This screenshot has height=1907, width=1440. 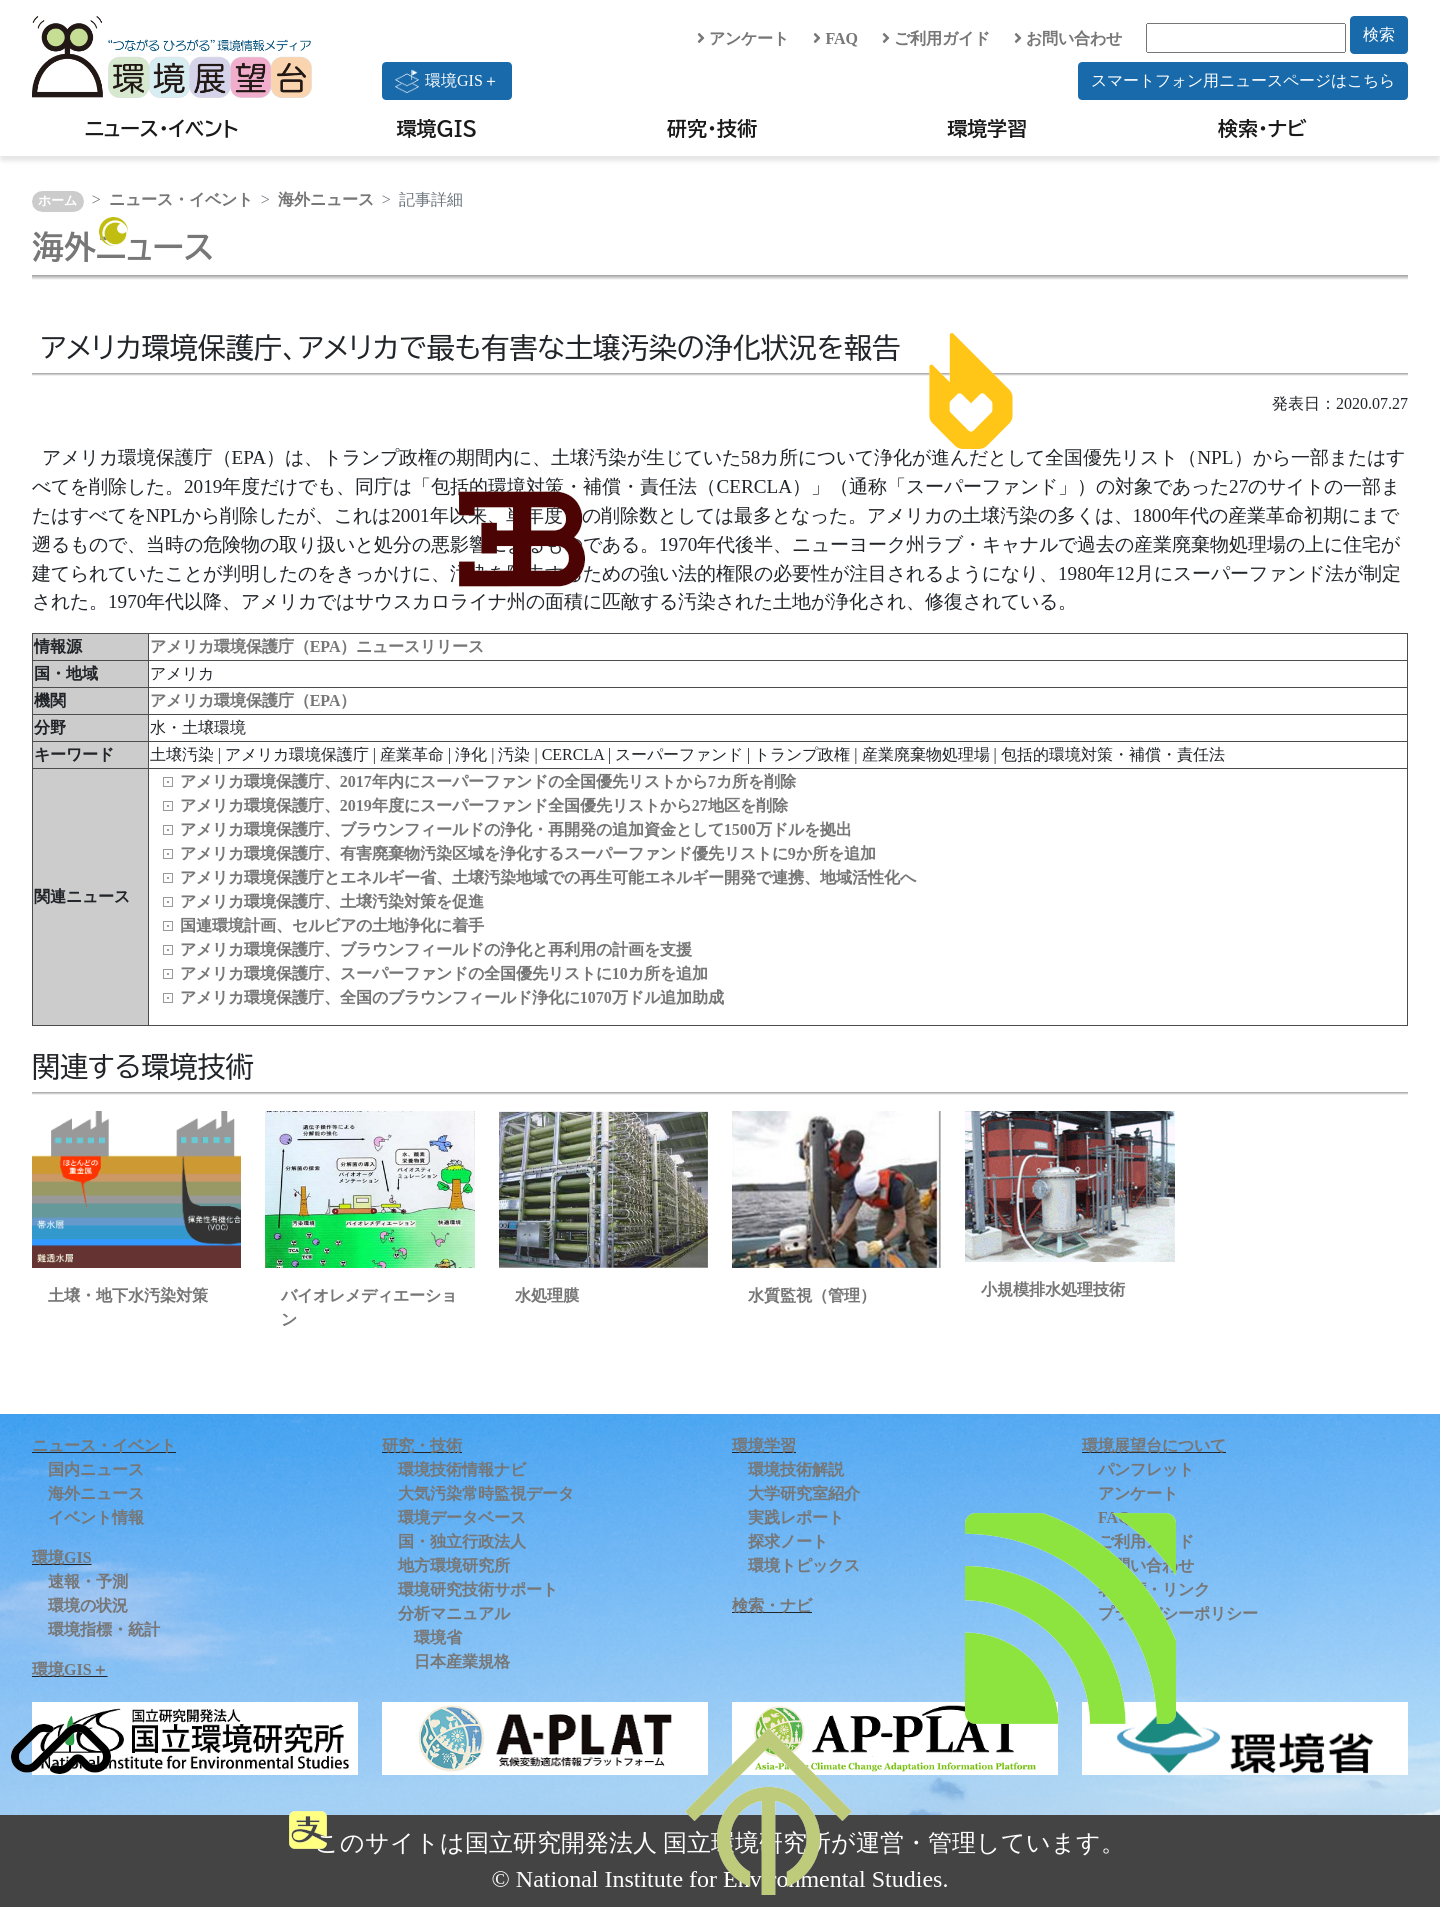 What do you see at coordinates (1070, 1618) in the screenshot?
I see `MQTT protocol or messaging service integration` at bounding box center [1070, 1618].